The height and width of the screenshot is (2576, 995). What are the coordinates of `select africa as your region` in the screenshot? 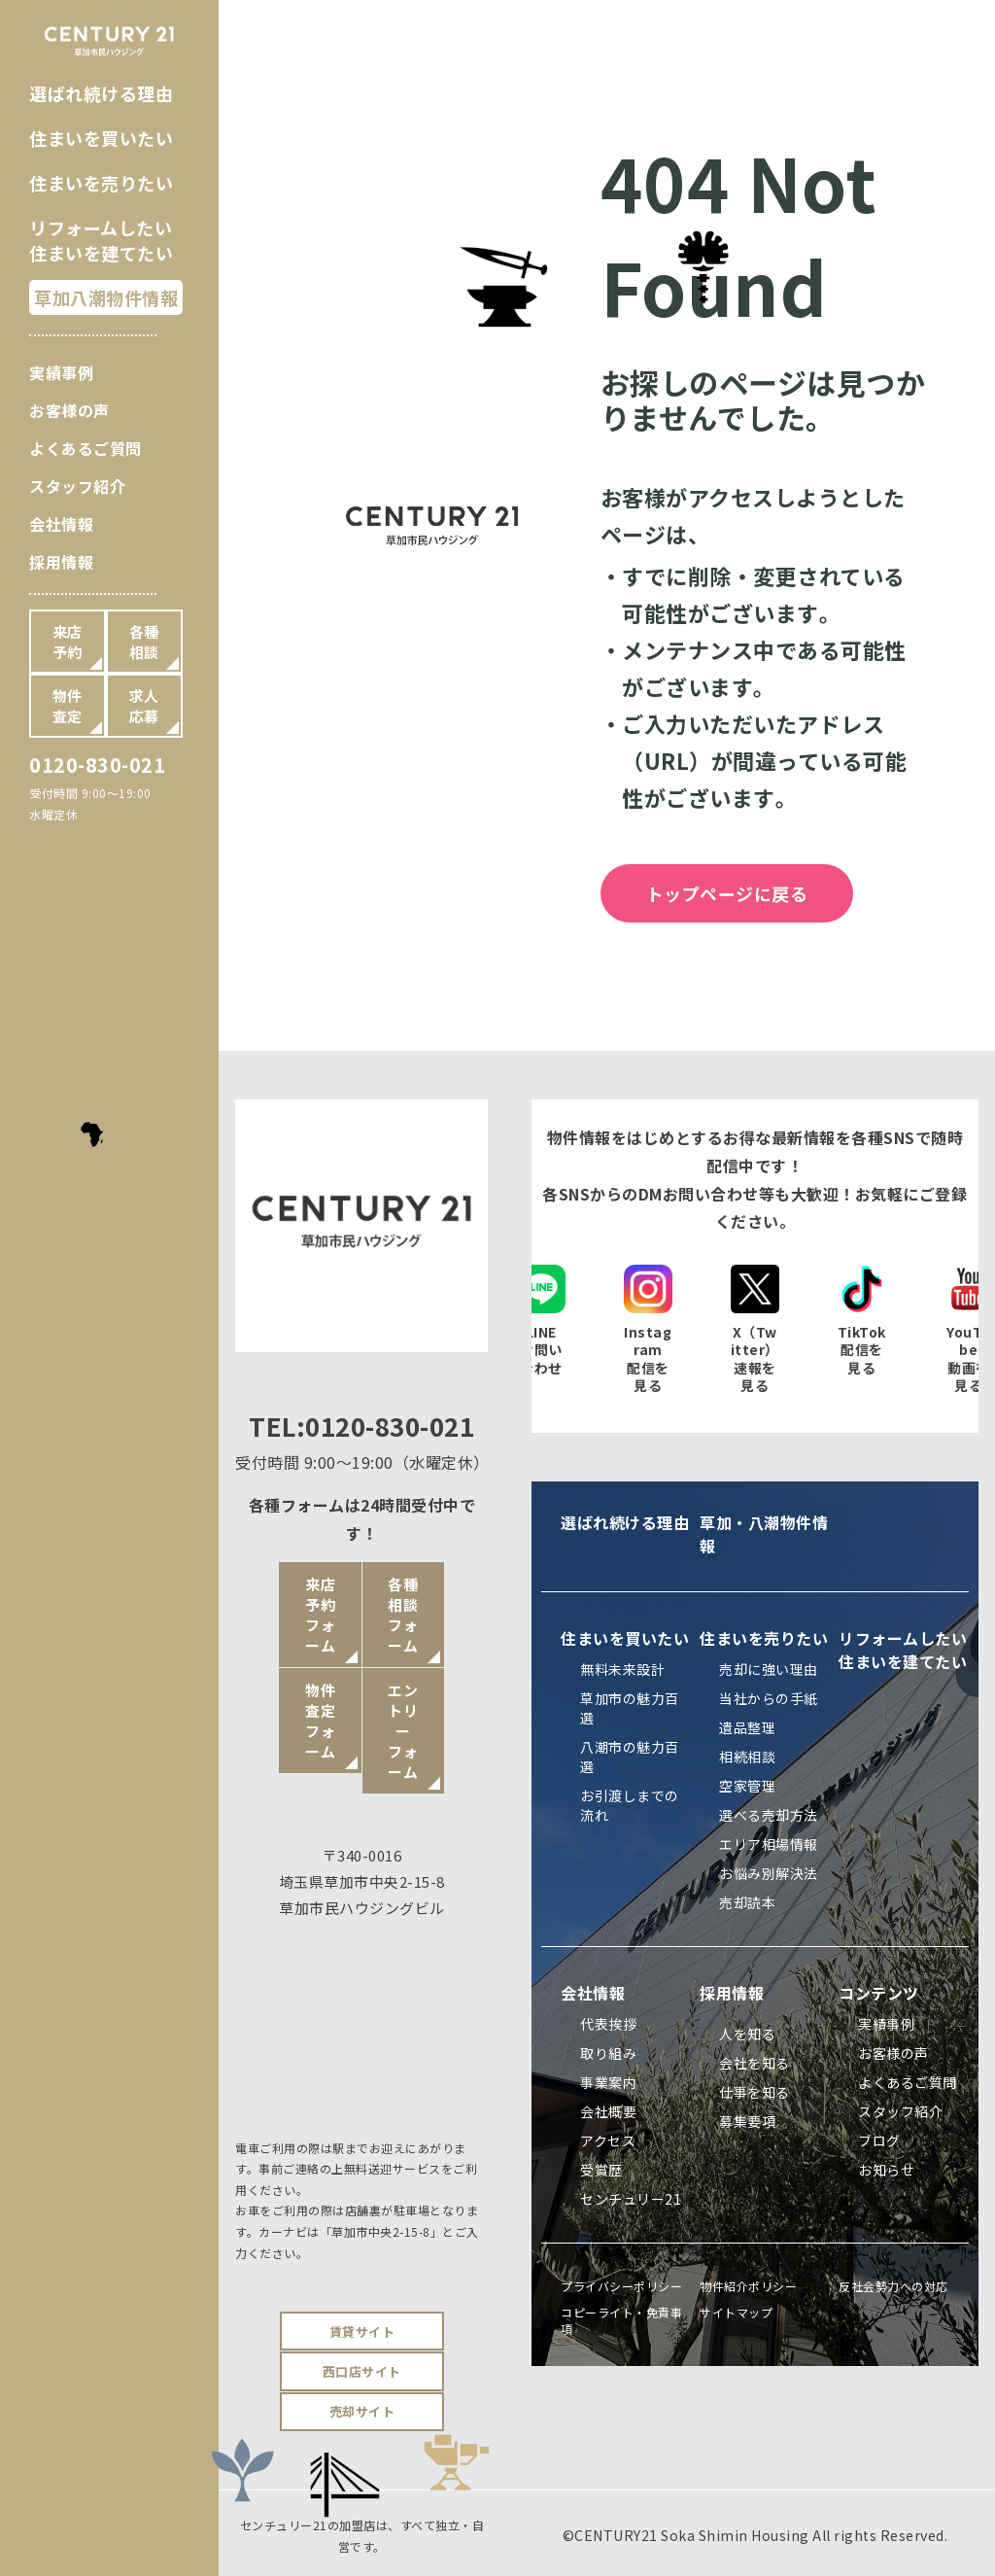 It's located at (92, 1134).